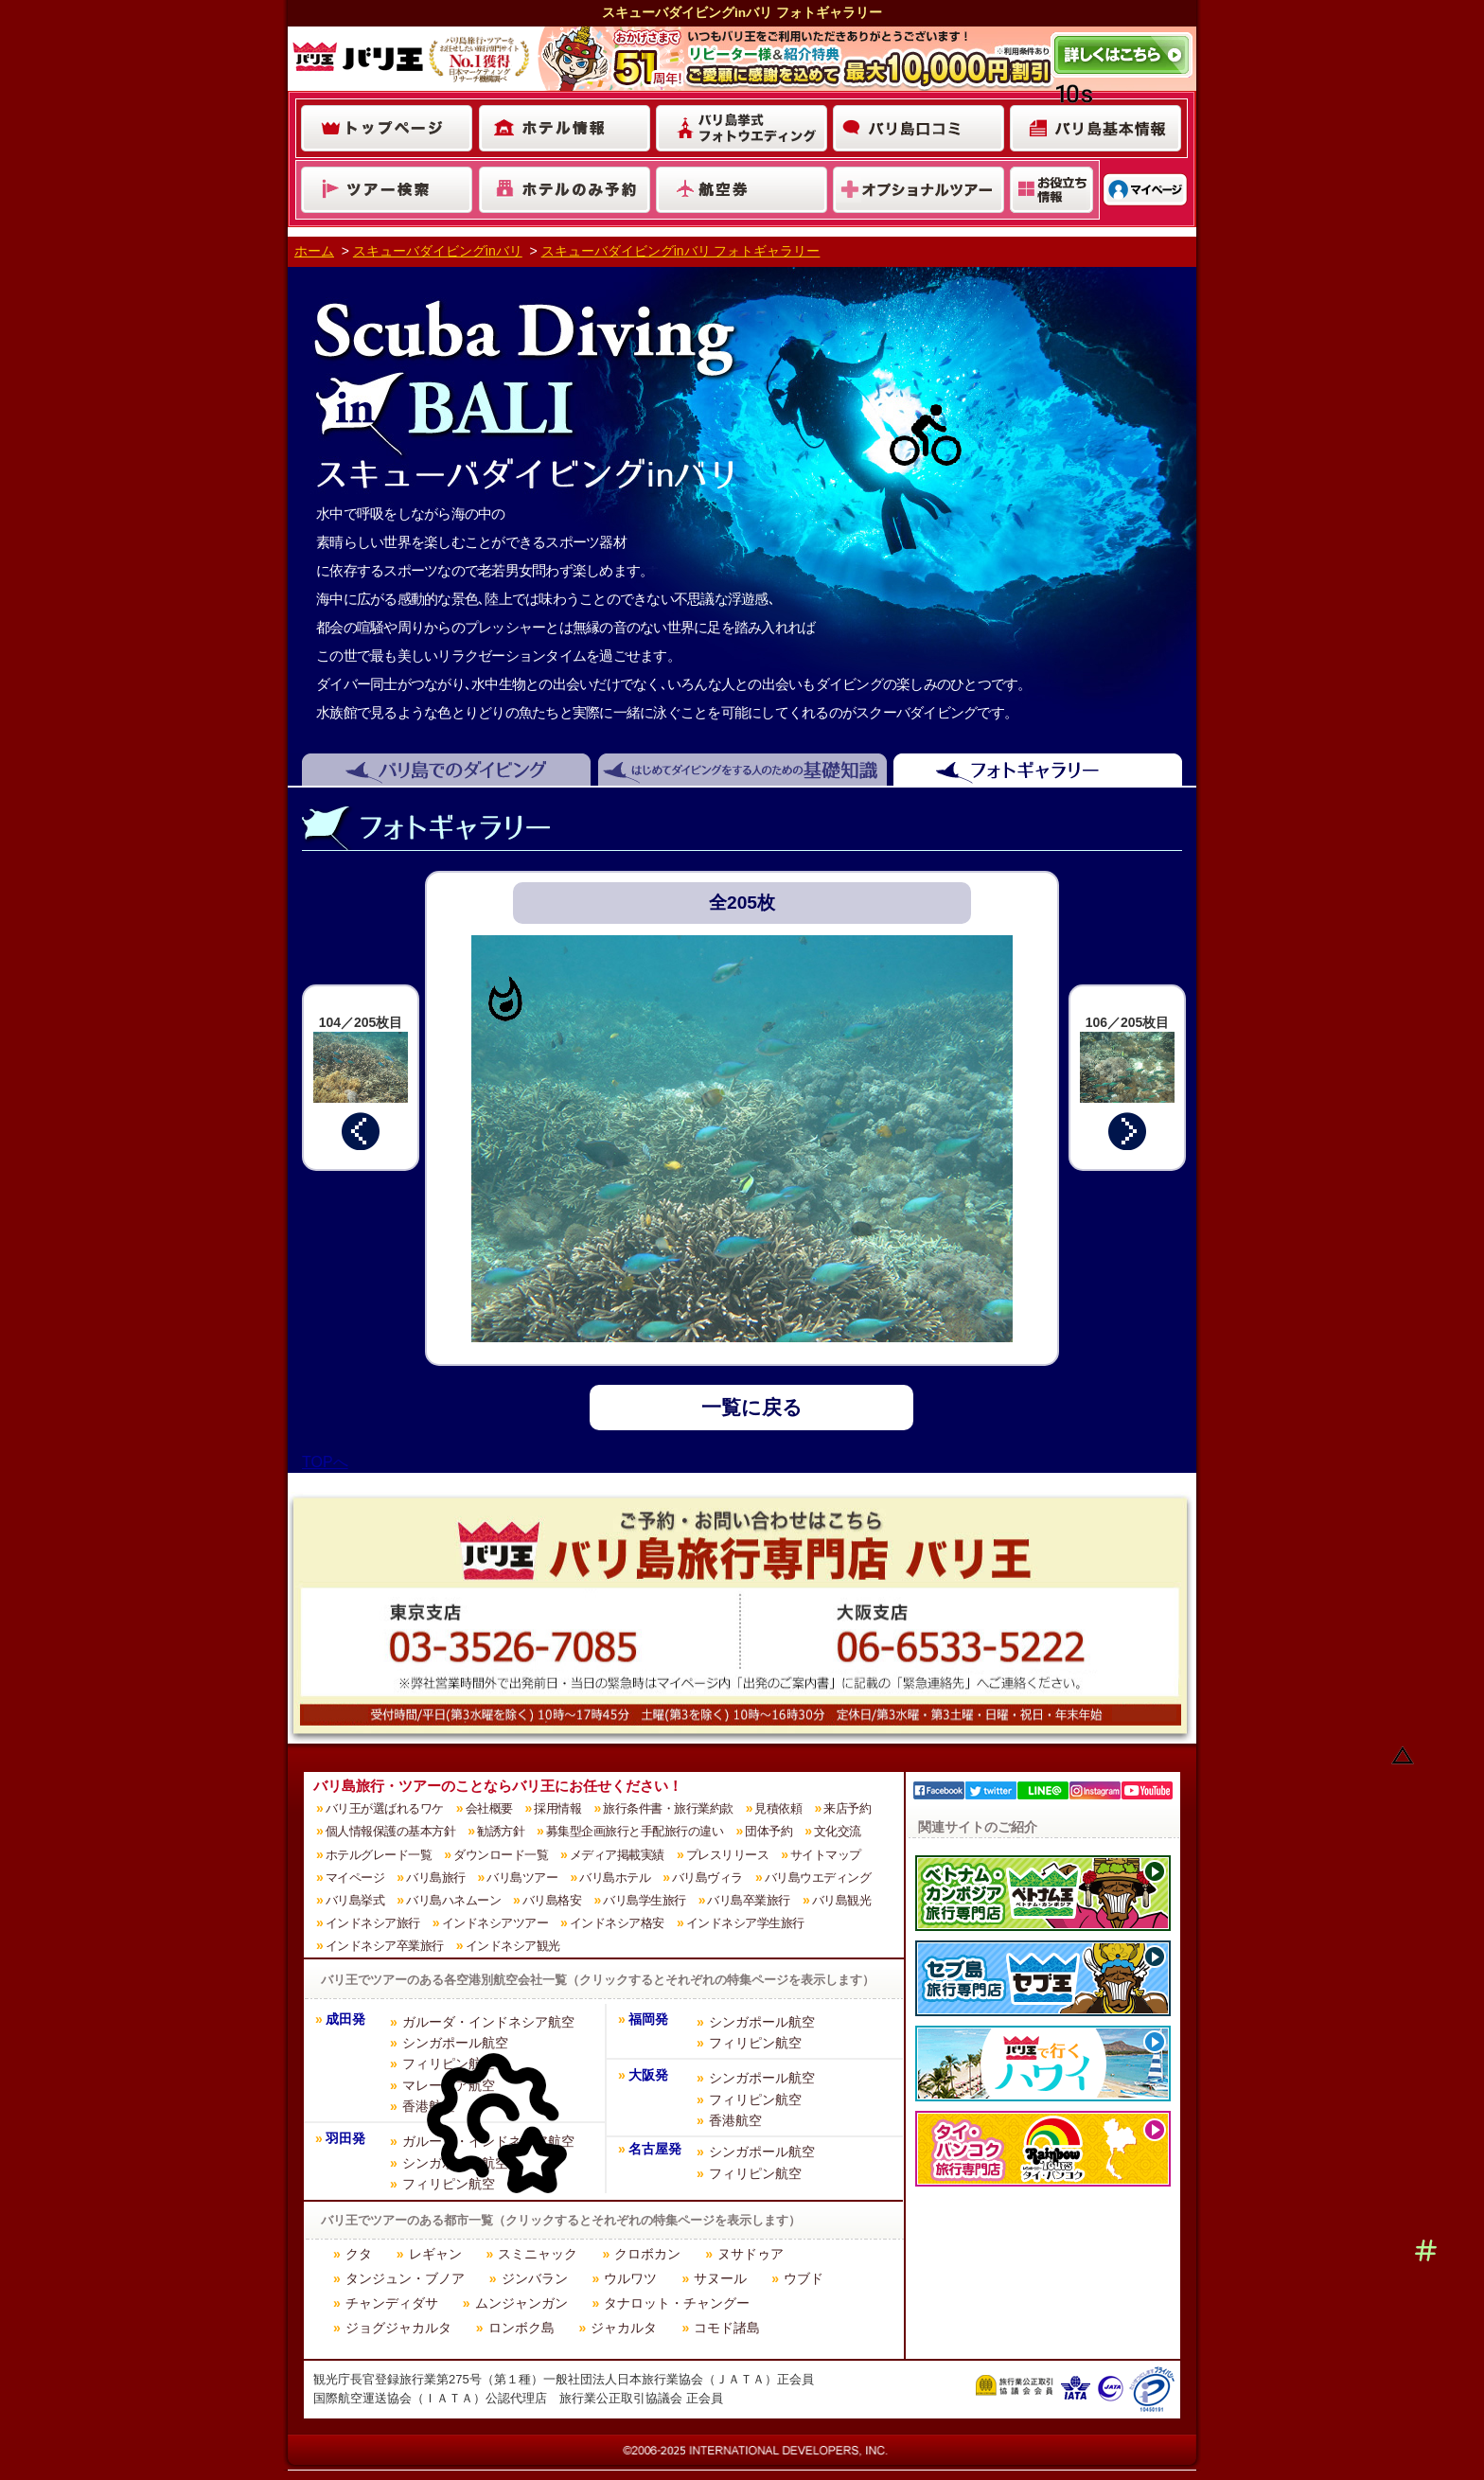  What do you see at coordinates (493, 2119) in the screenshot?
I see `access favorite or starred settings` at bounding box center [493, 2119].